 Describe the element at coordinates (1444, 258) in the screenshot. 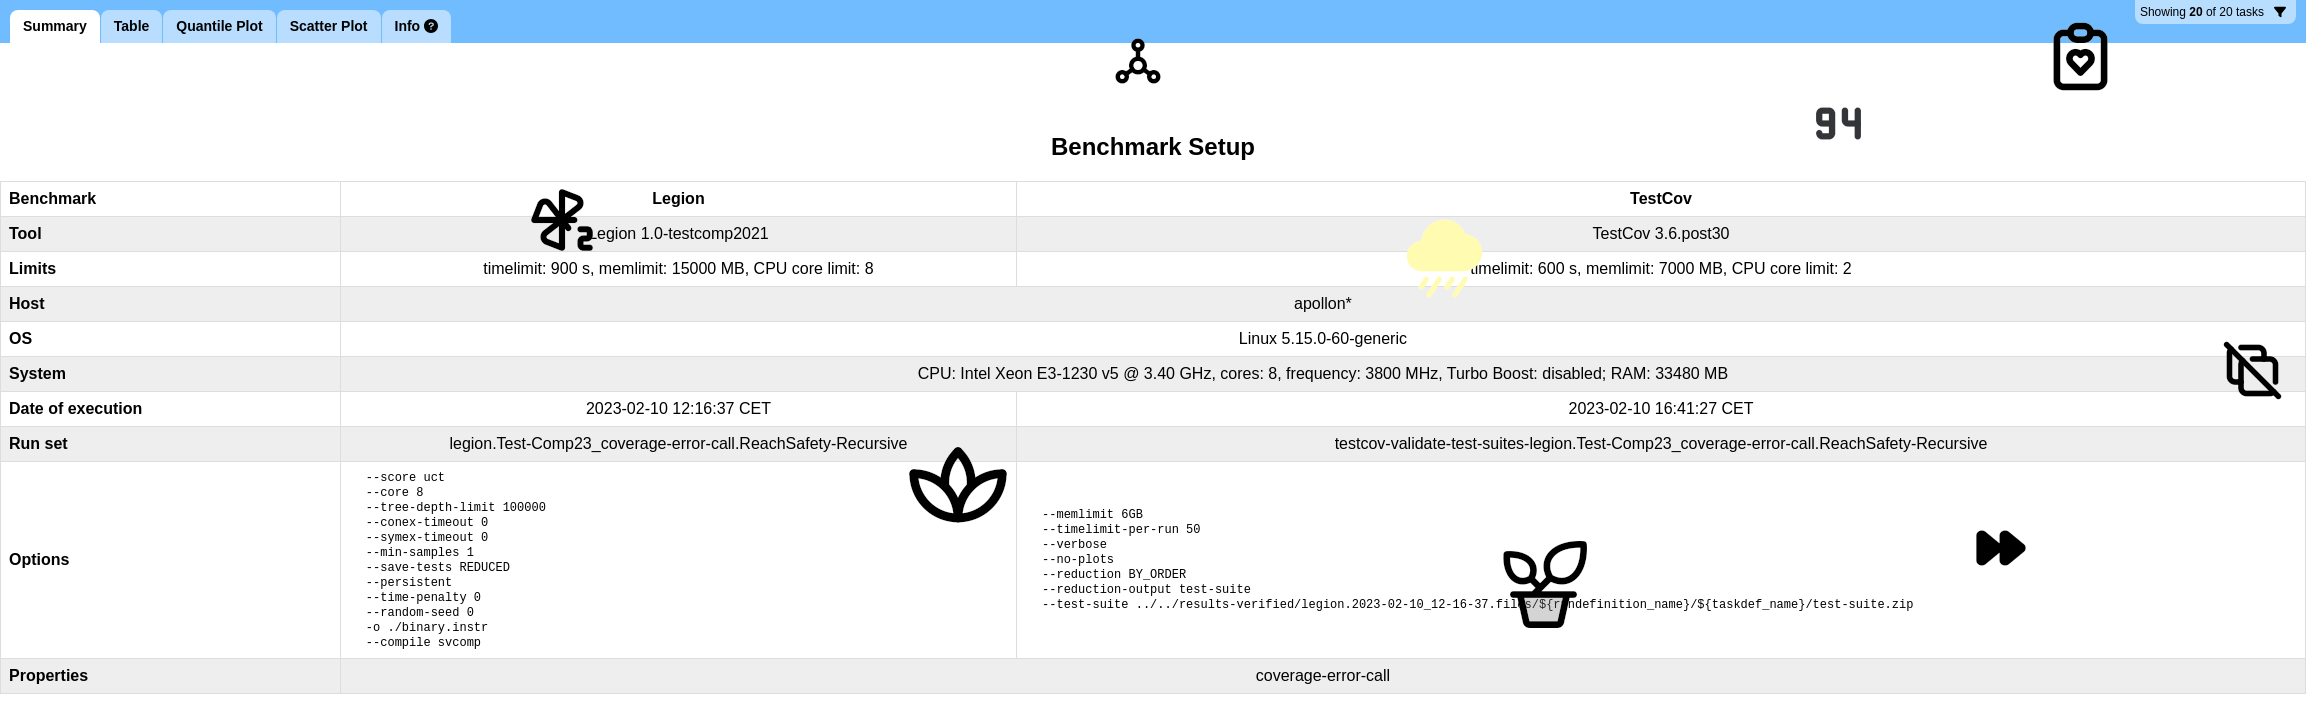

I see `indicates rainy weather conditions` at that location.